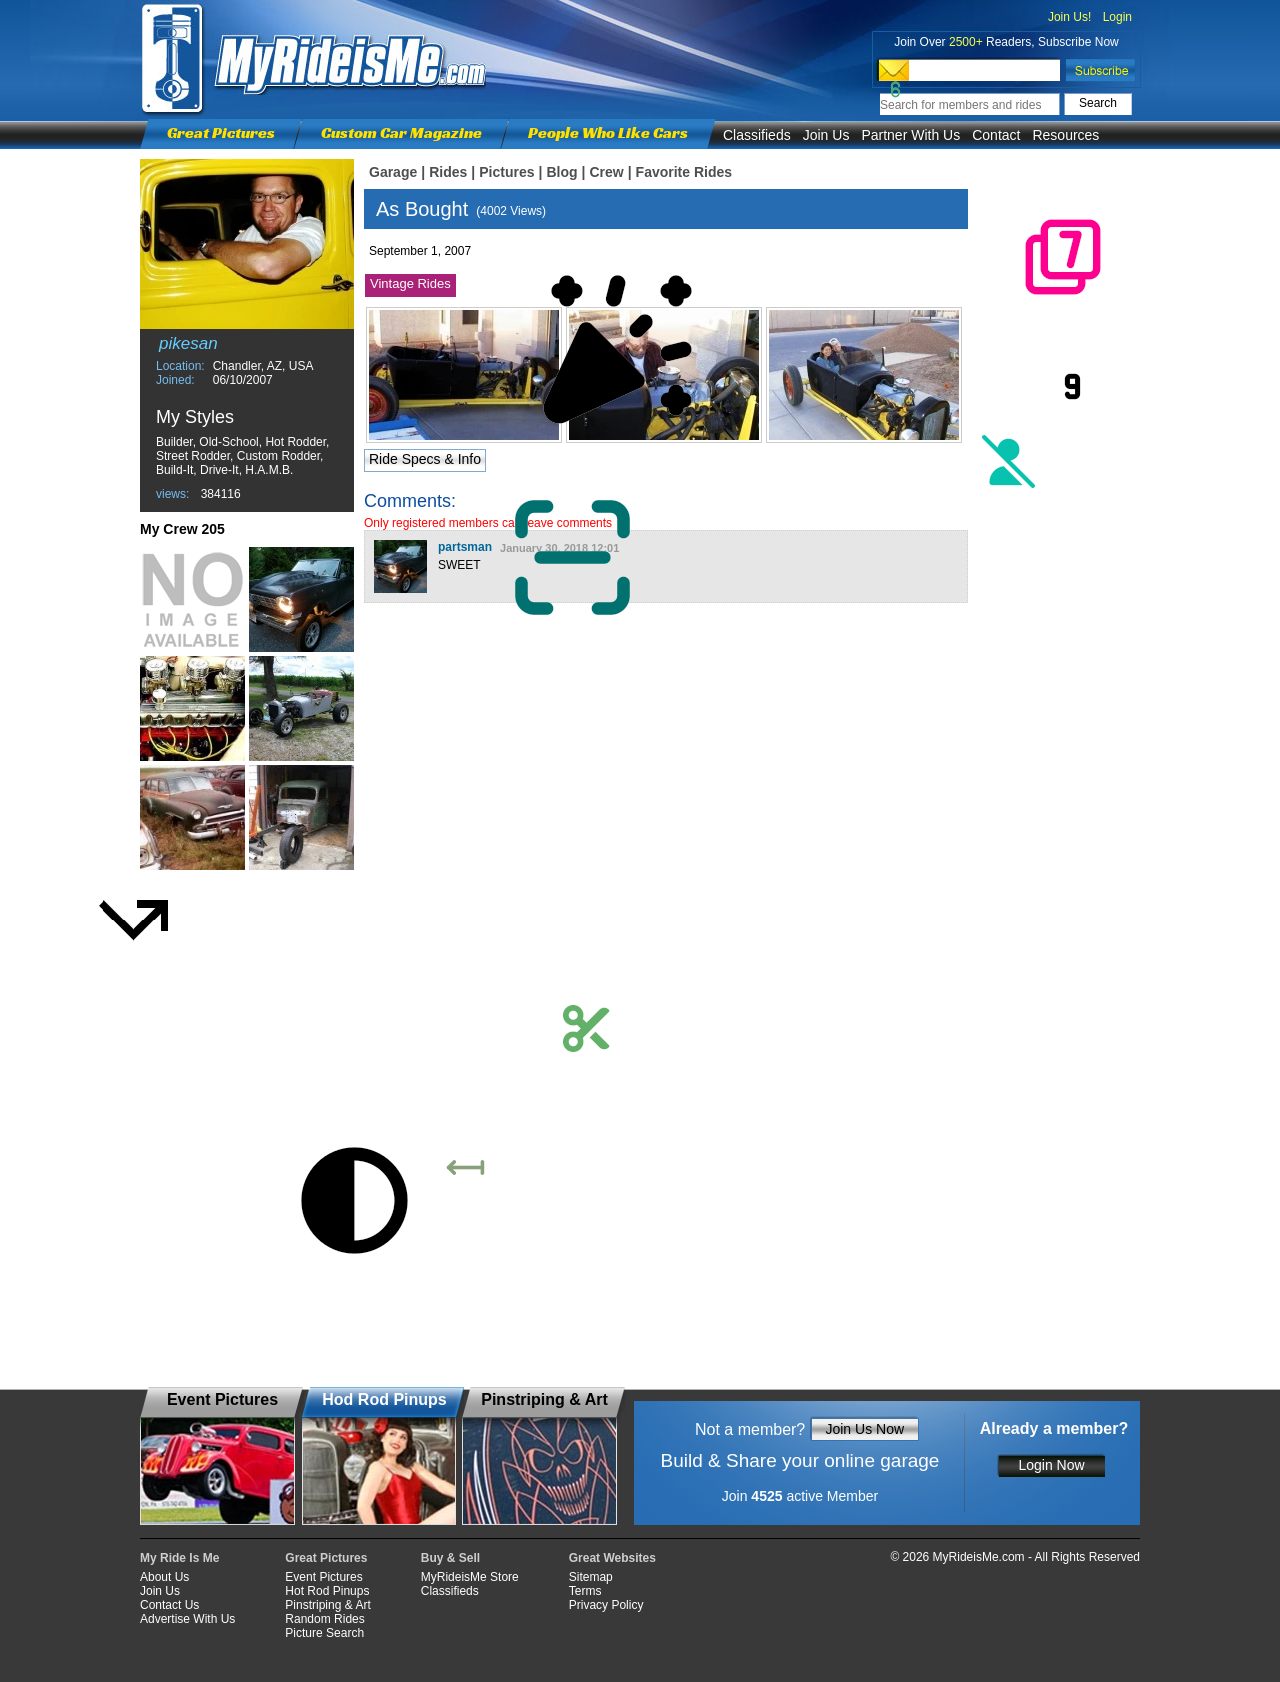  I want to click on cut selected text or content, so click(586, 1028).